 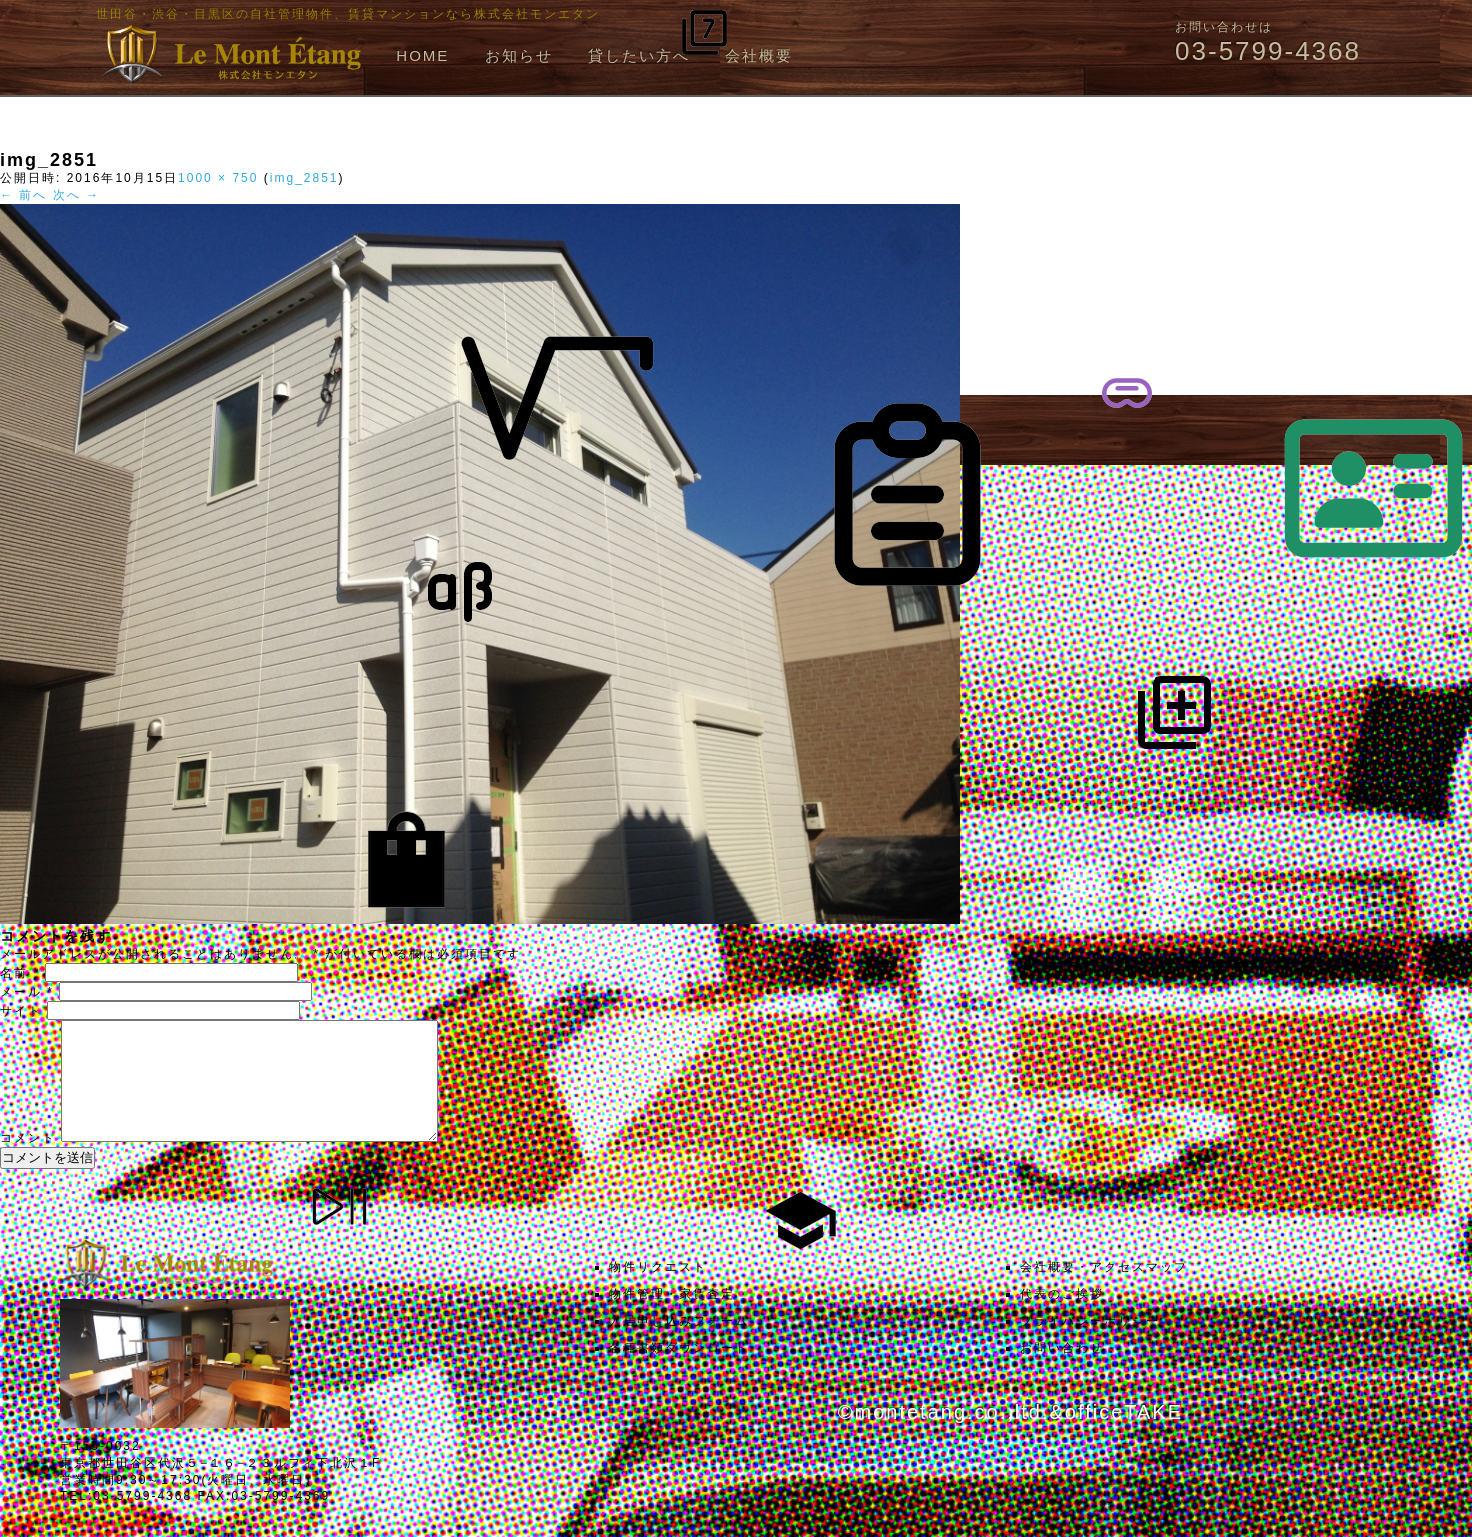 What do you see at coordinates (704, 32) in the screenshot?
I see `filter or view item 7 in a series` at bounding box center [704, 32].